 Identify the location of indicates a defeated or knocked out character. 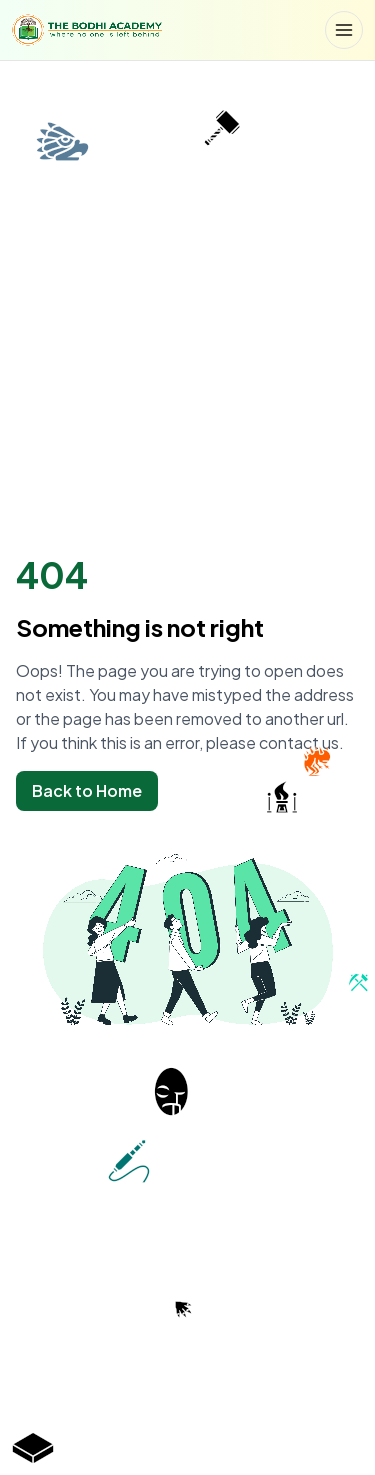
(170, 1091).